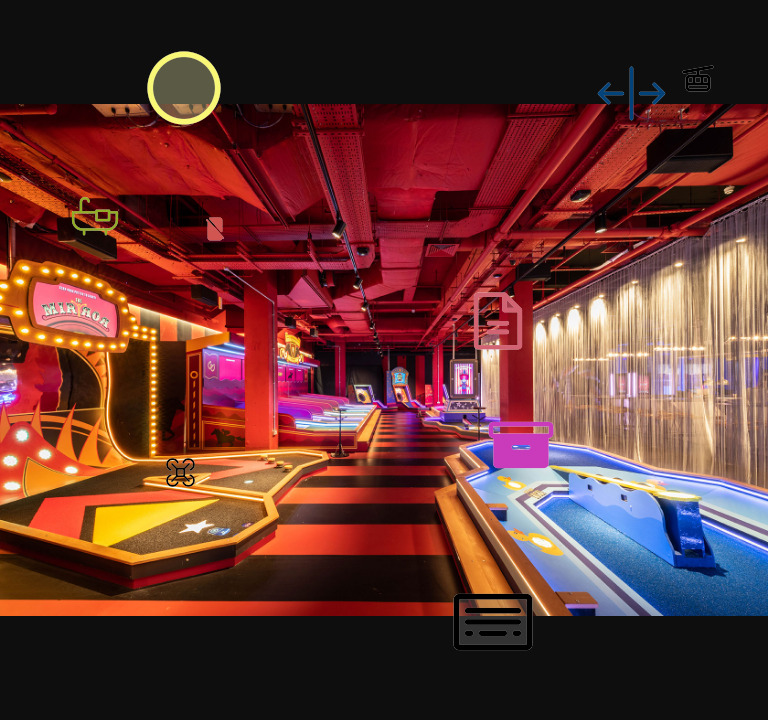 This screenshot has width=768, height=720. I want to click on access drone controls, so click(180, 472).